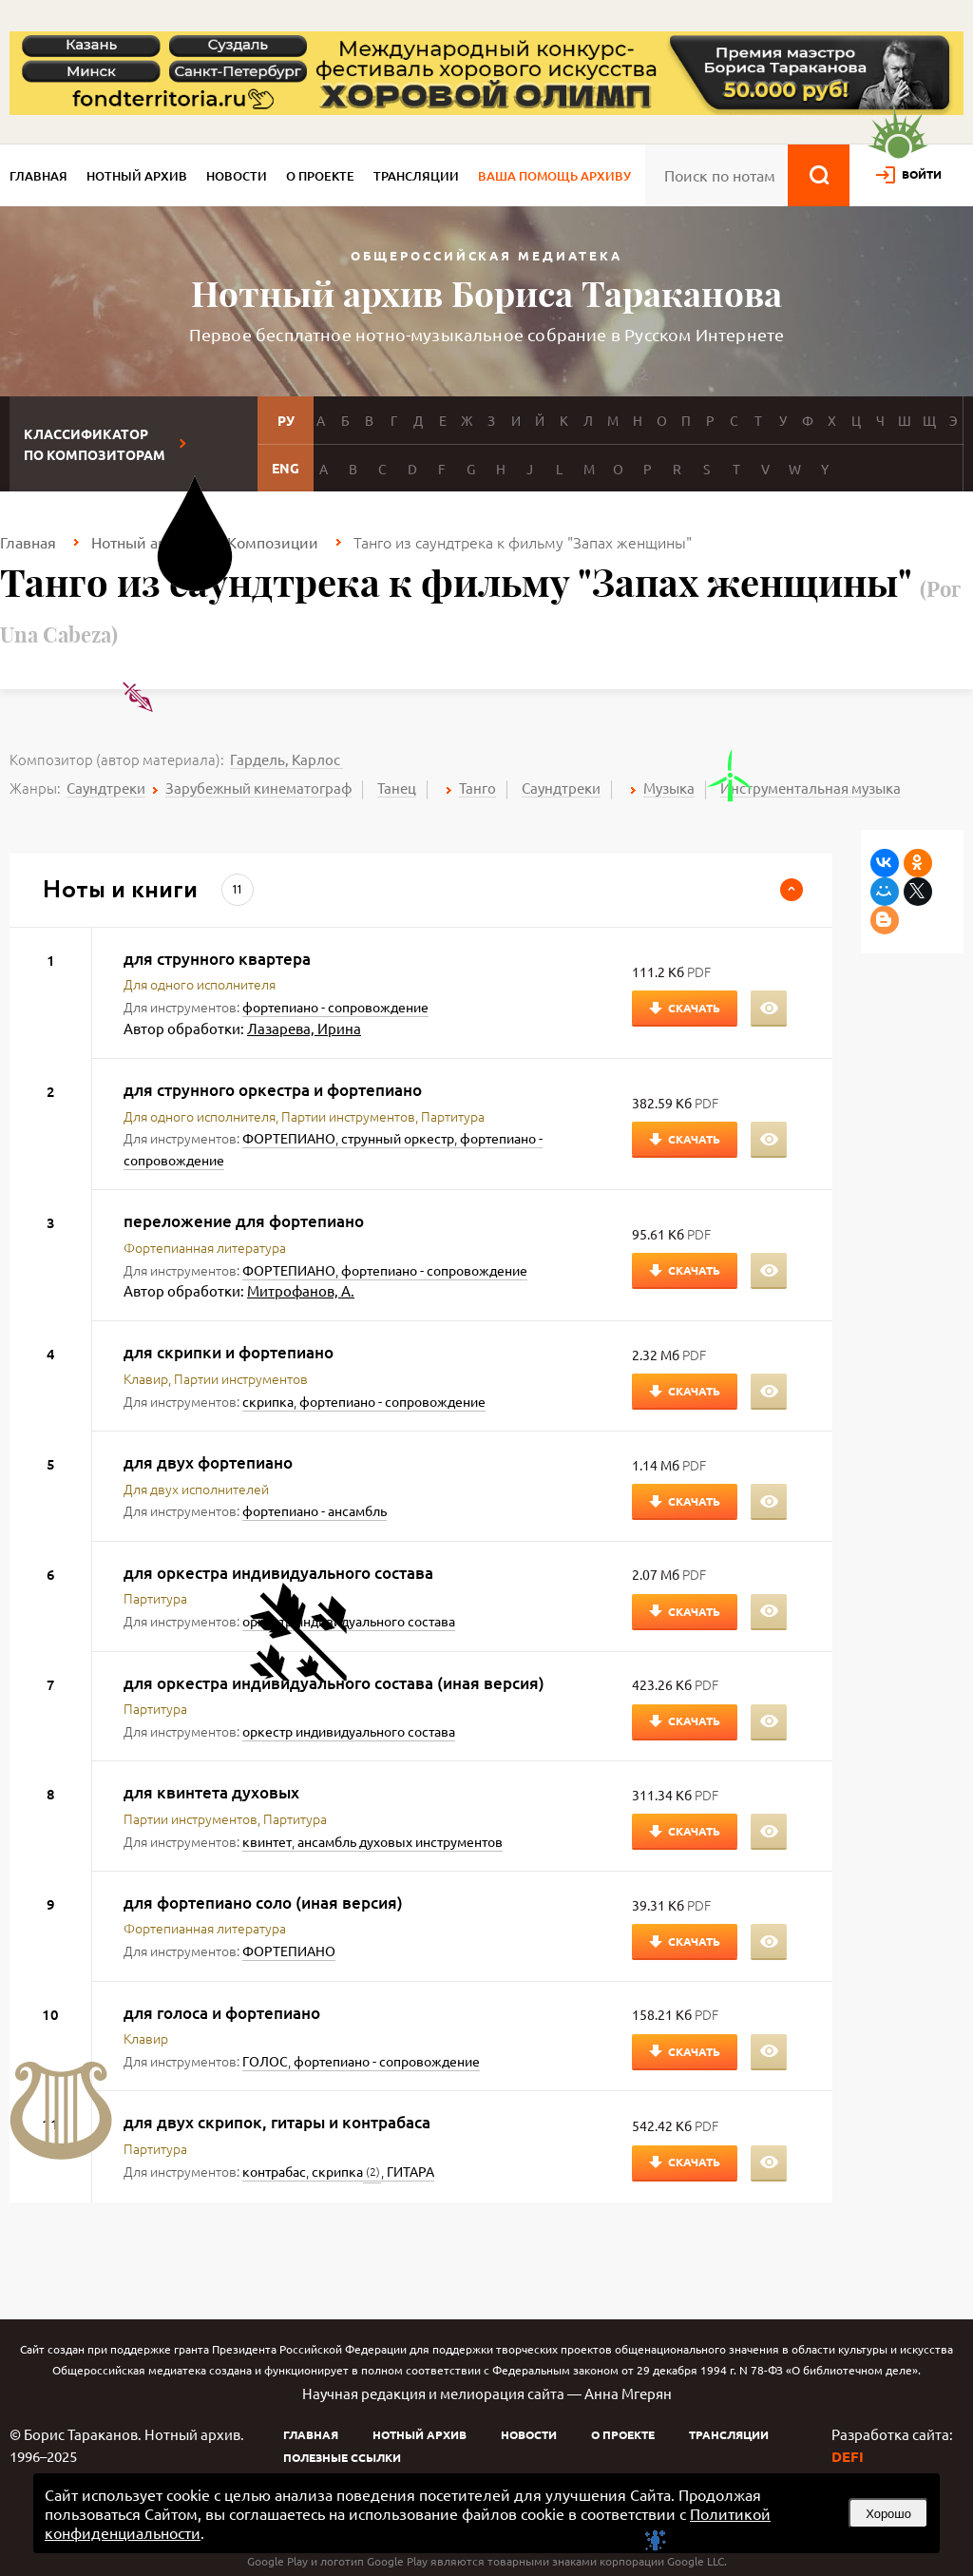  Describe the element at coordinates (138, 697) in the screenshot. I see `activate spiral thrust attack ability` at that location.